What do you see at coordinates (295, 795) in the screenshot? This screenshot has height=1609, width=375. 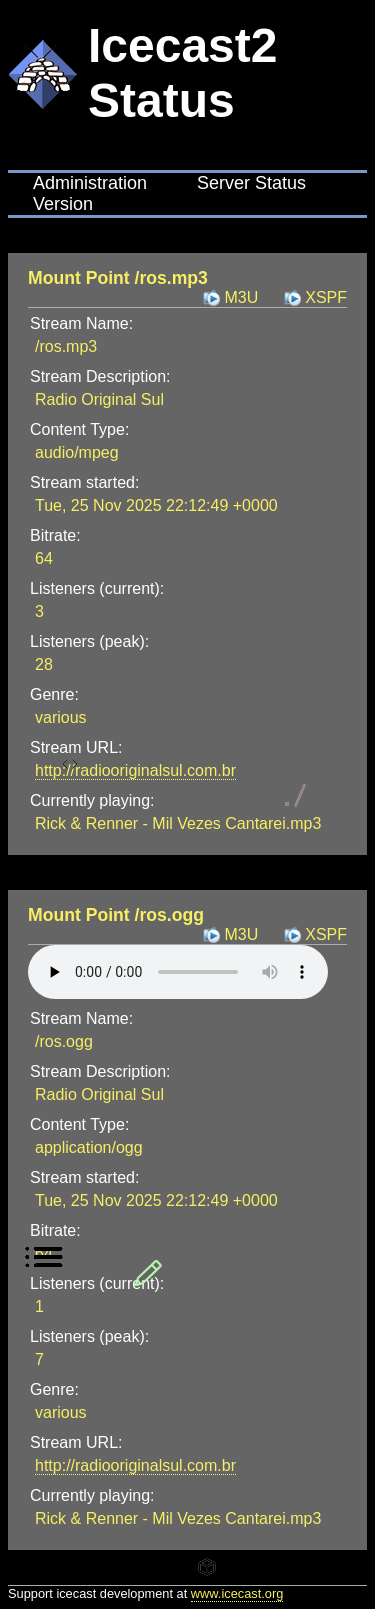 I see `indicates a relative file path reference` at bounding box center [295, 795].